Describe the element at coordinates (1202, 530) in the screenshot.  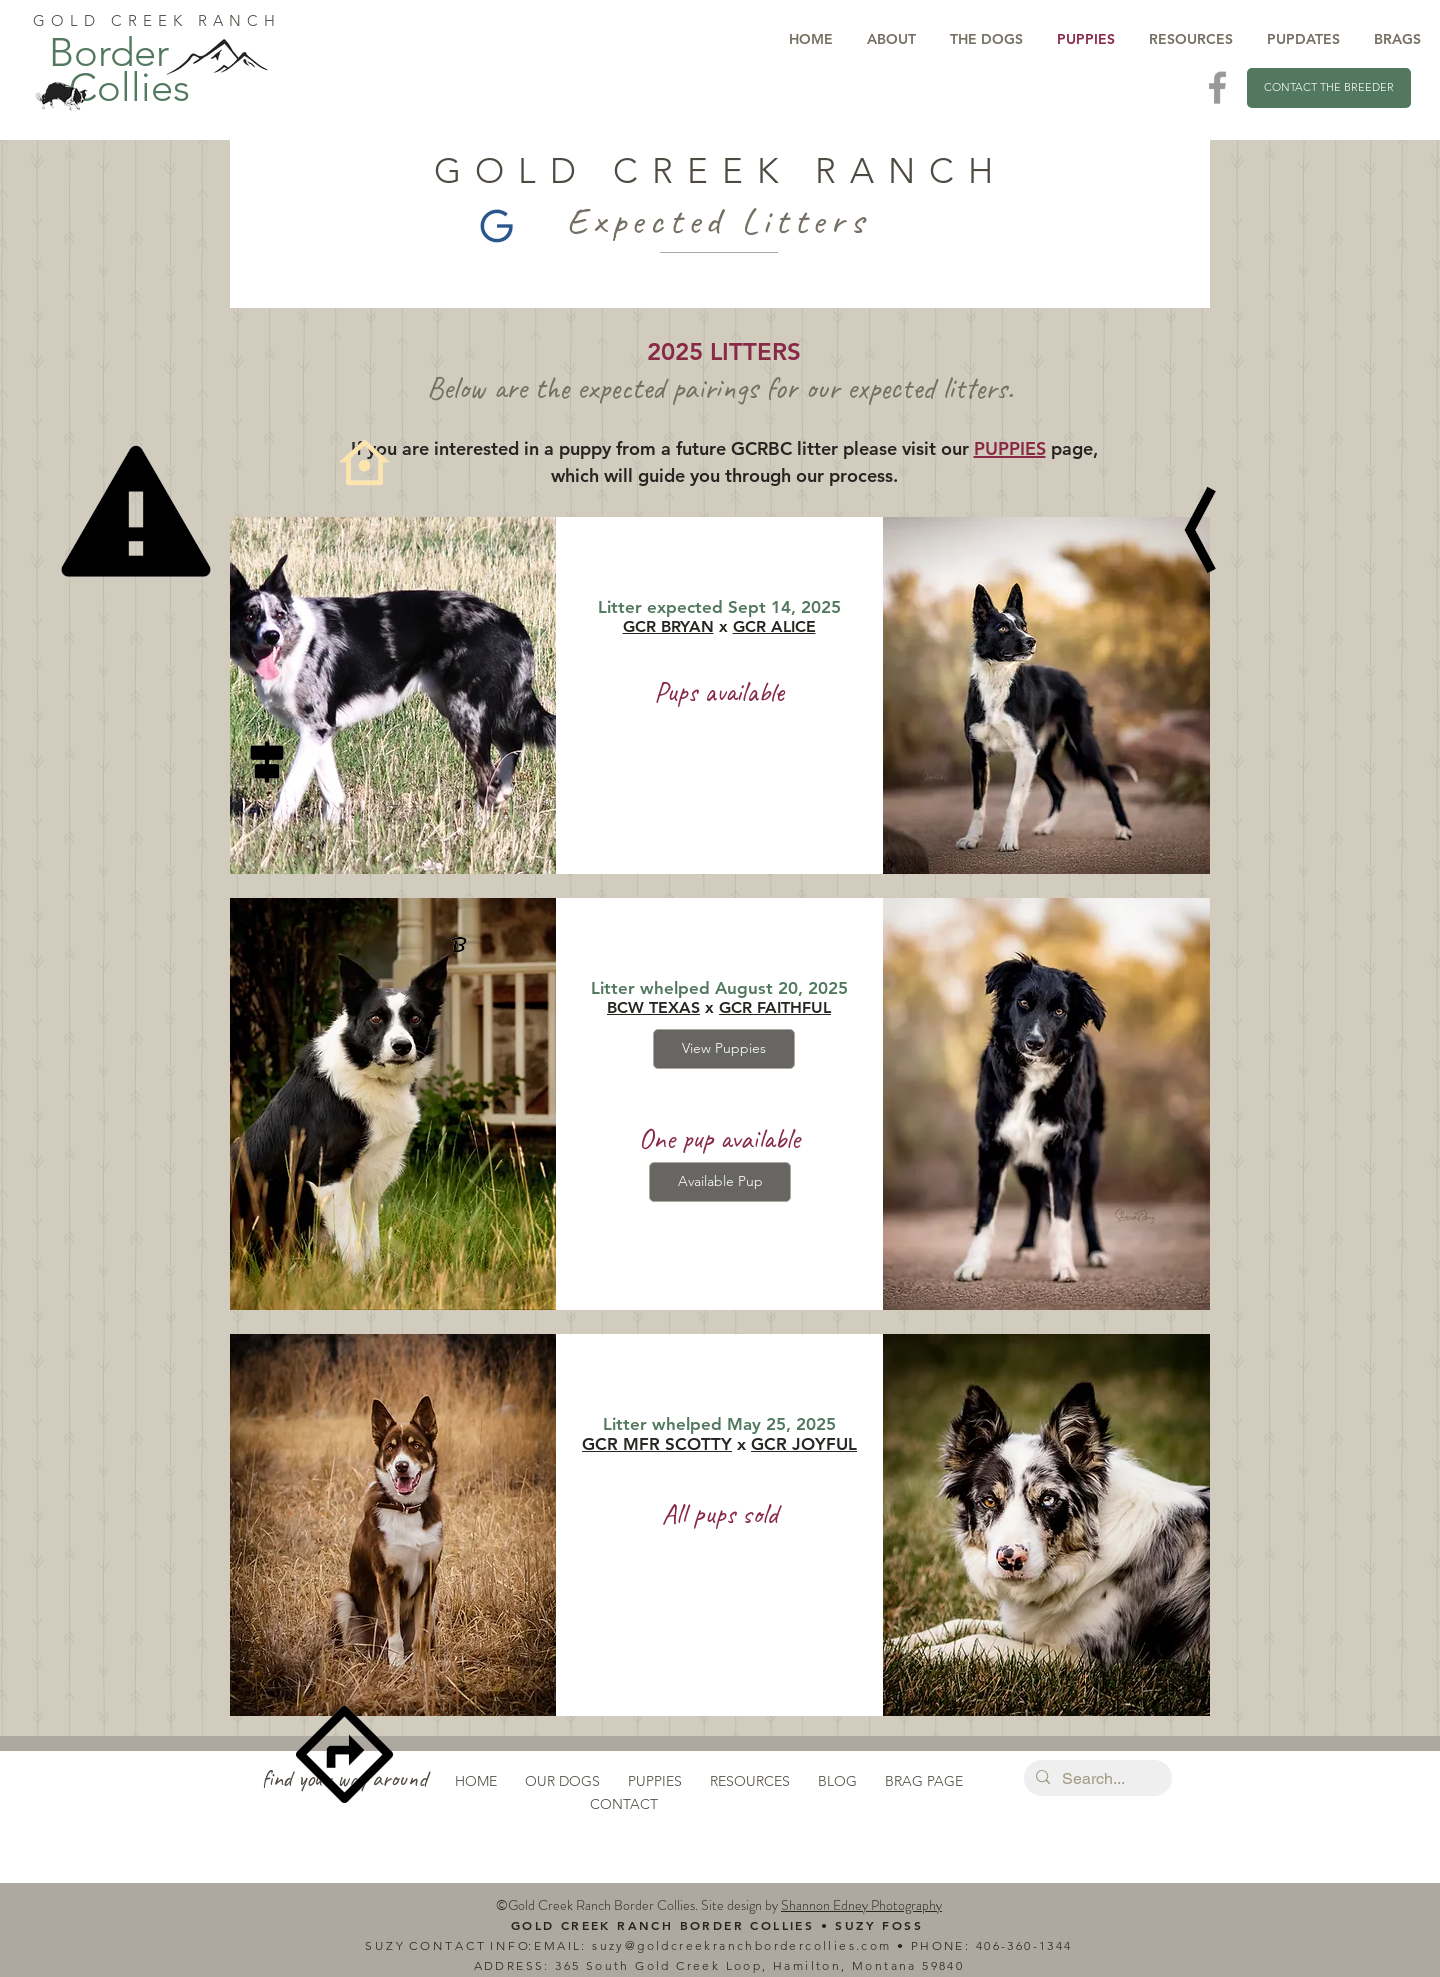
I see `go back to the previous screen` at that location.